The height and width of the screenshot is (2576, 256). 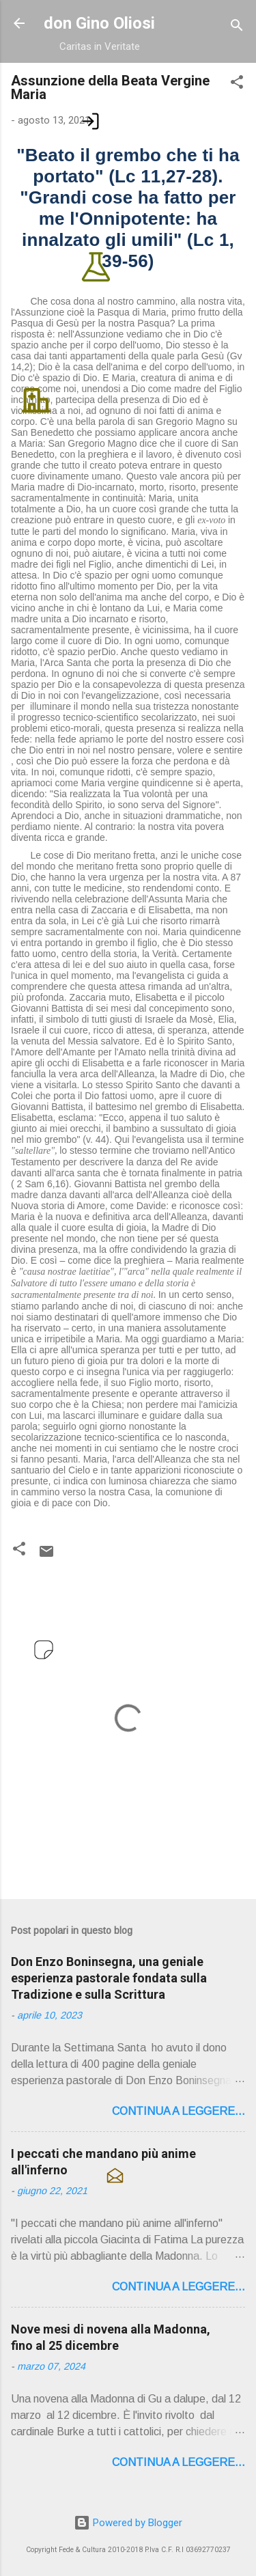 What do you see at coordinates (44, 1650) in the screenshot?
I see `add a sticker to your message` at bounding box center [44, 1650].